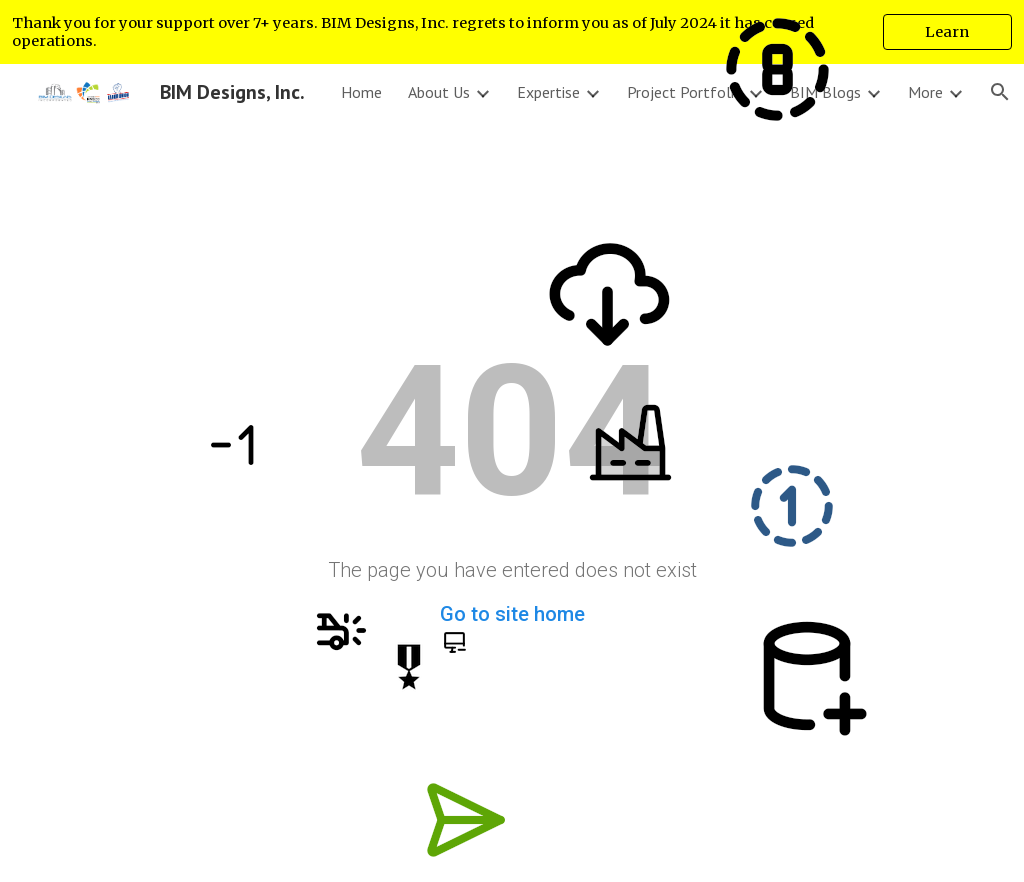 This screenshot has height=882, width=1024. Describe the element at coordinates (236, 445) in the screenshot. I see `decrease exposure by one stop` at that location.